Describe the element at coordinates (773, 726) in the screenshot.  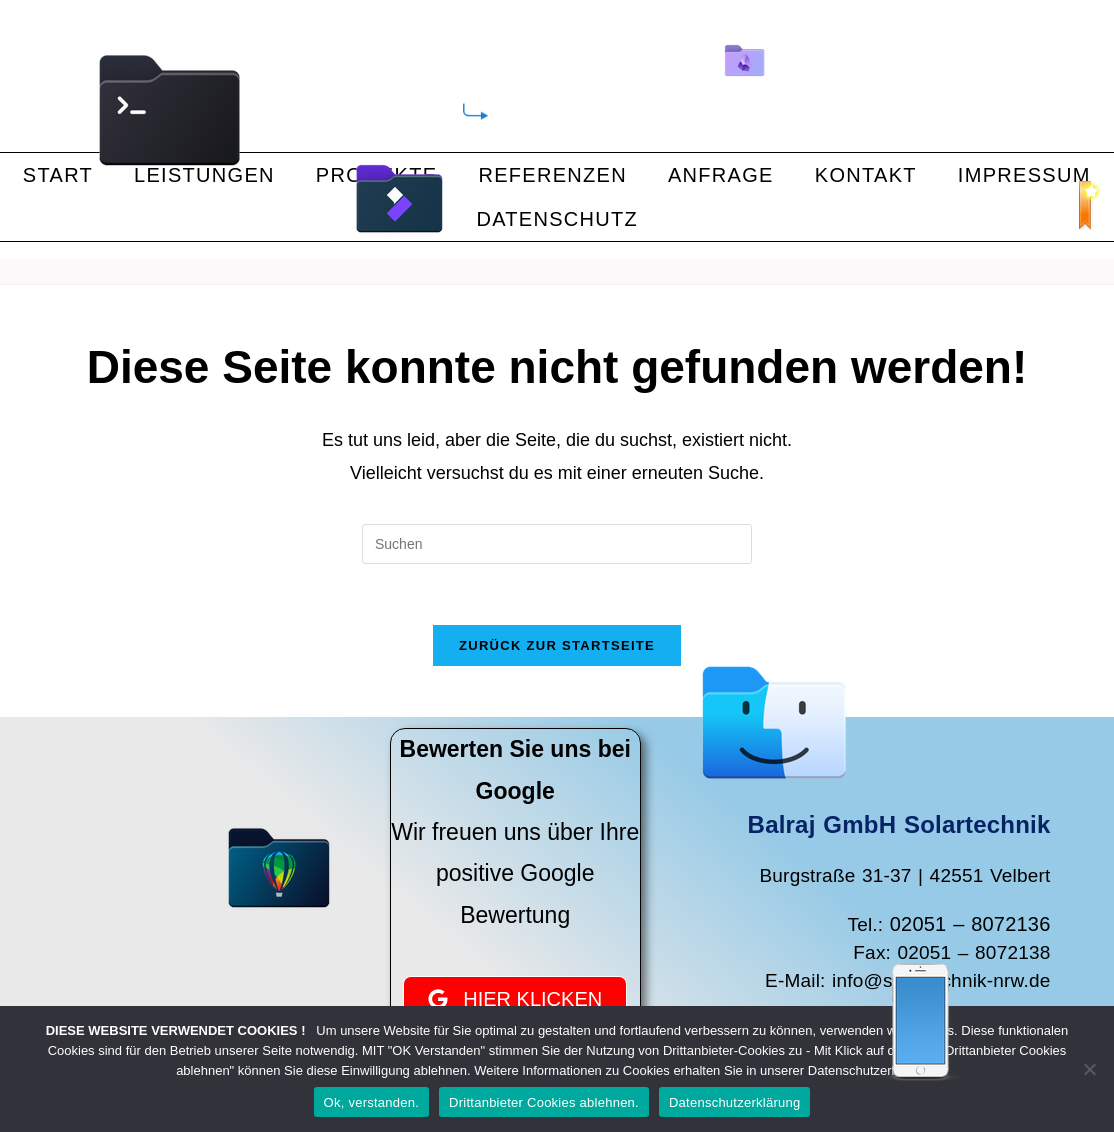
I see `open finder to browse files and folders` at that location.